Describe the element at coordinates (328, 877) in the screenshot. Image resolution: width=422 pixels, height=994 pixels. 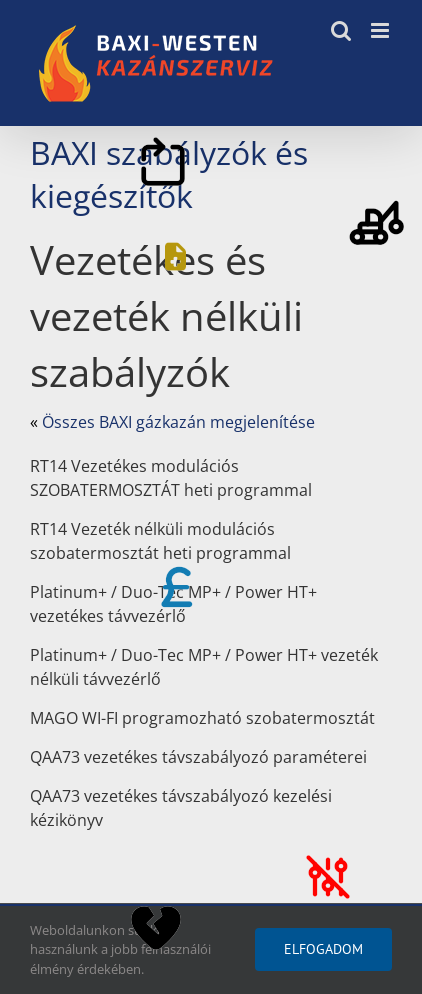
I see `settings or adjustments are disabled` at that location.